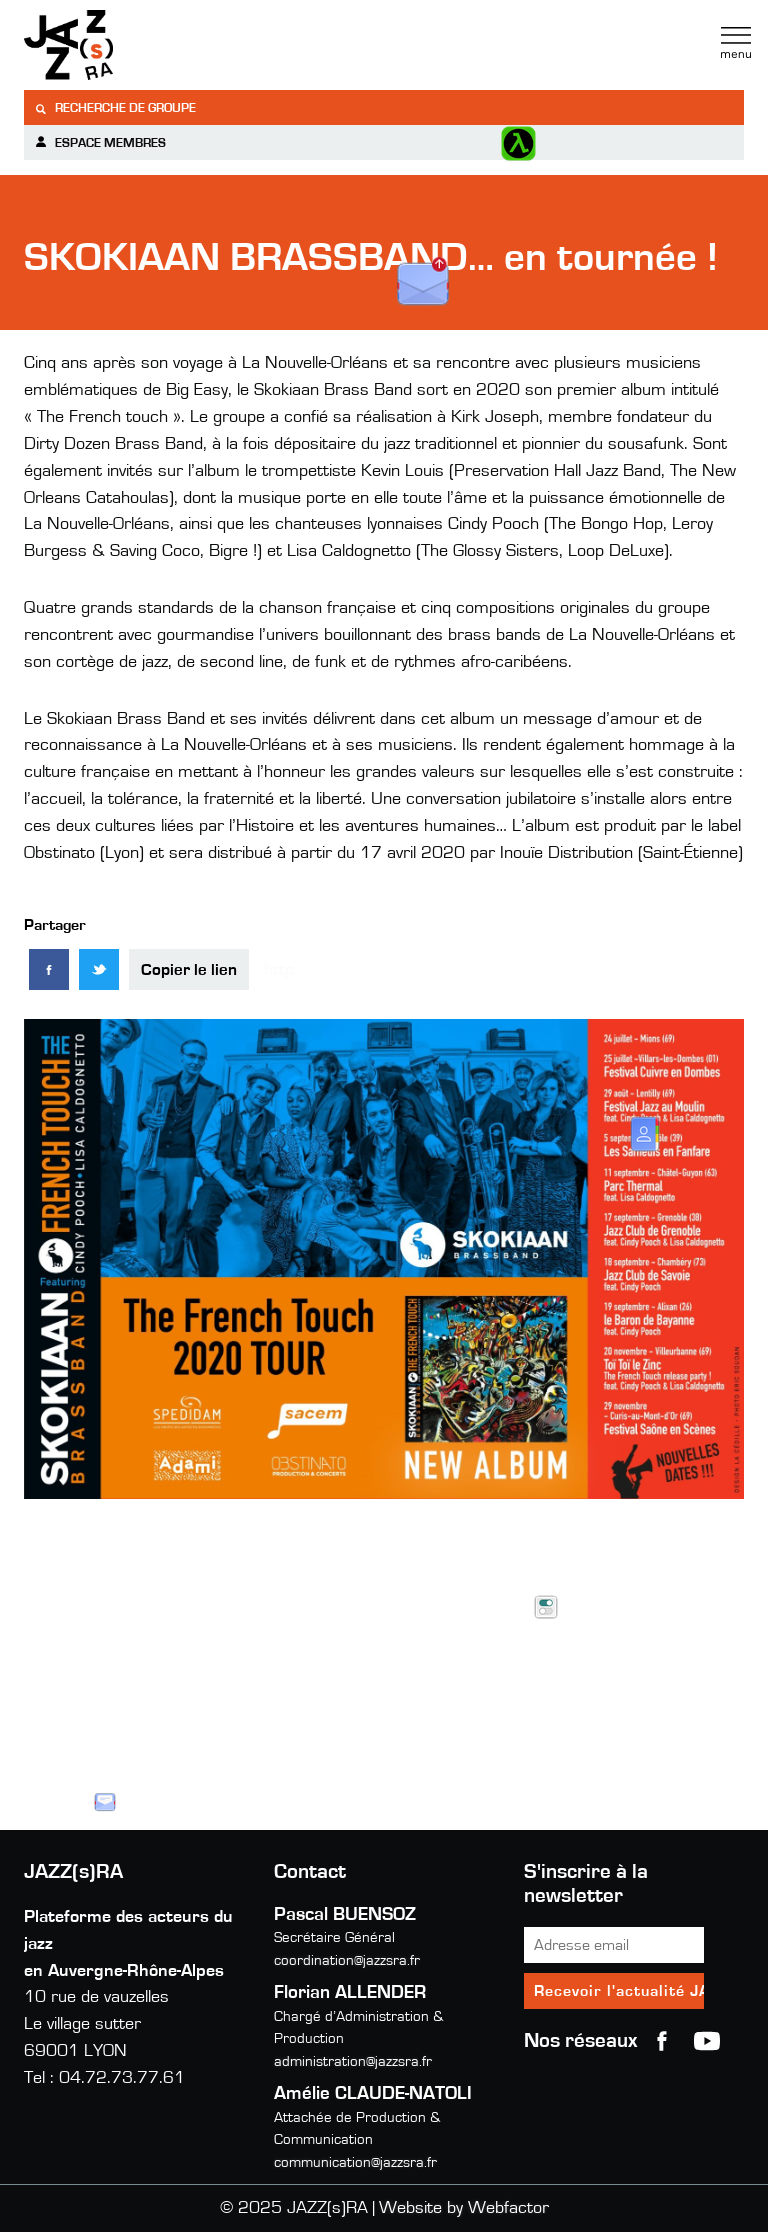 This screenshot has height=2232, width=768. Describe the element at coordinates (546, 1607) in the screenshot. I see `open unity tweak tool settings` at that location.